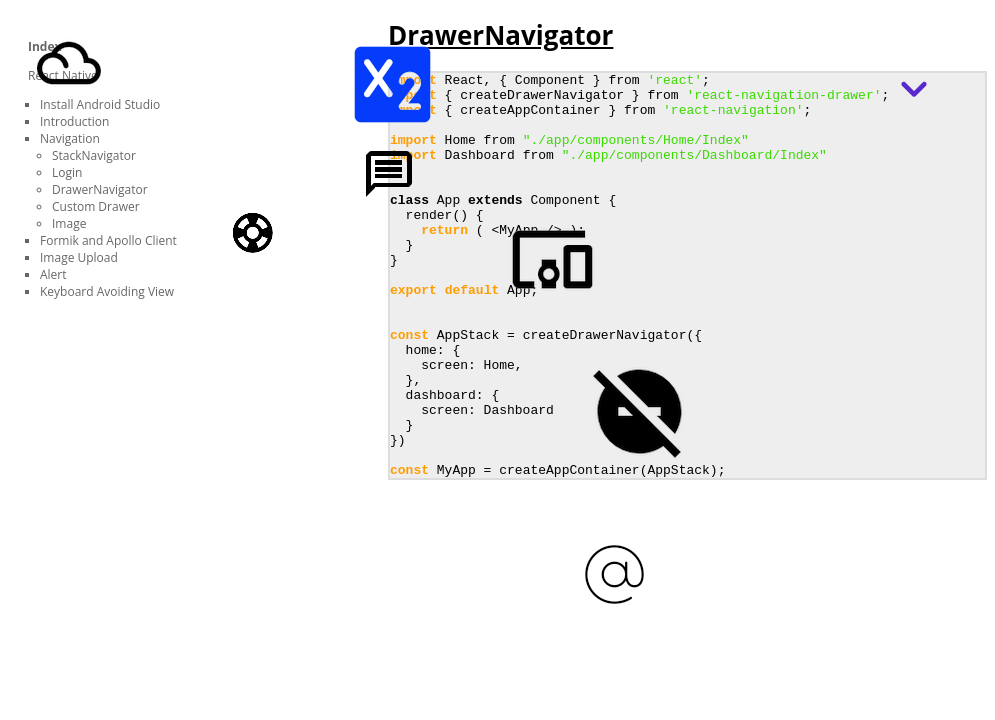 The image size is (995, 720). What do you see at coordinates (253, 233) in the screenshot?
I see `access help and support options` at bounding box center [253, 233].